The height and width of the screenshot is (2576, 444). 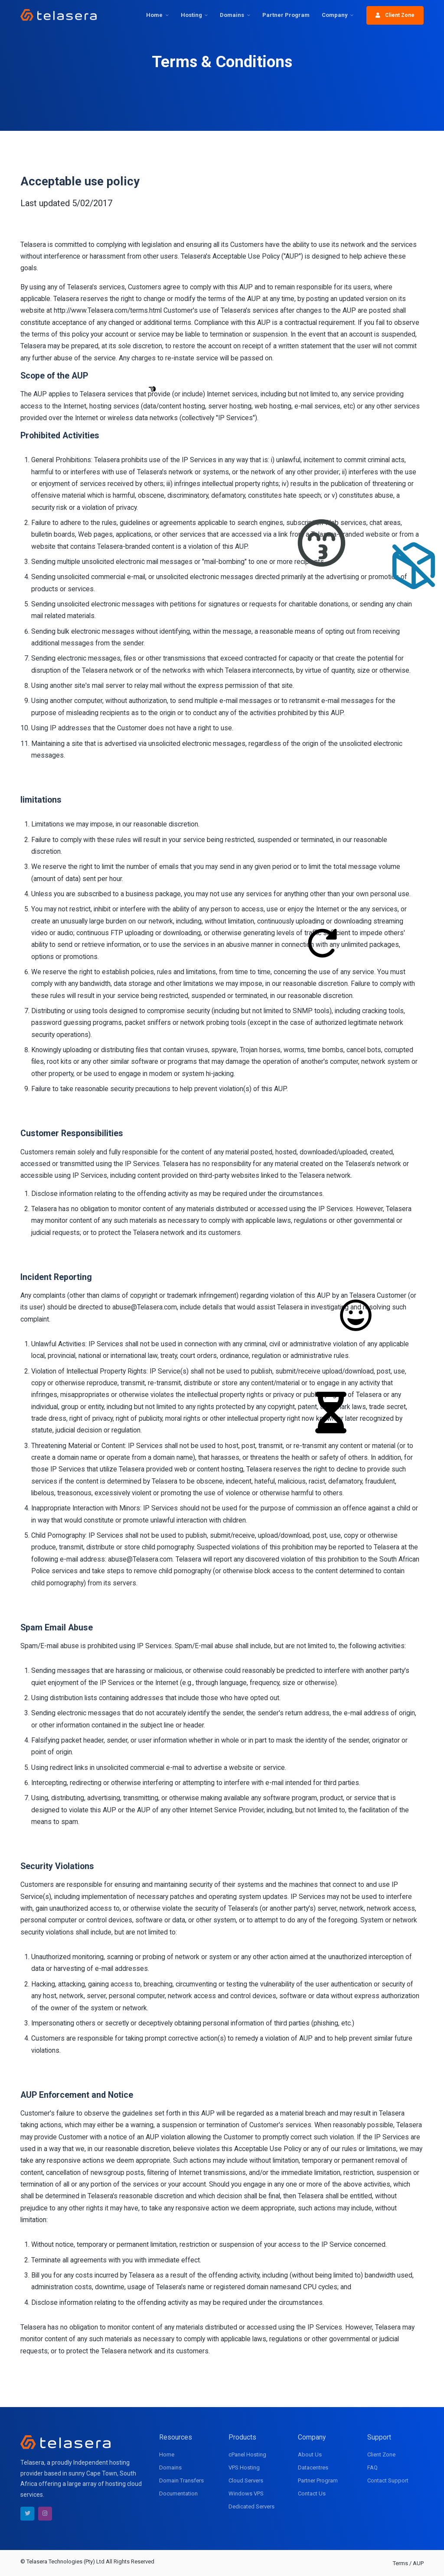 I want to click on 3D view disabled or unavailable, so click(x=414, y=566).